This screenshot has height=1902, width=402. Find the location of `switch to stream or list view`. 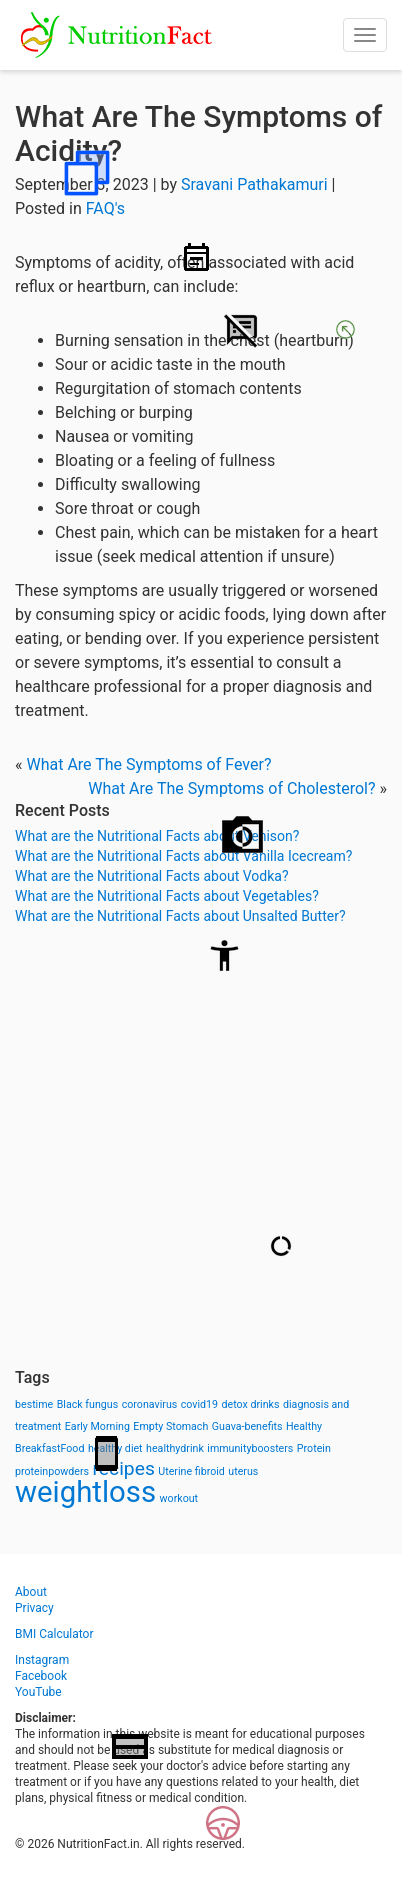

switch to stream or list view is located at coordinates (129, 1747).